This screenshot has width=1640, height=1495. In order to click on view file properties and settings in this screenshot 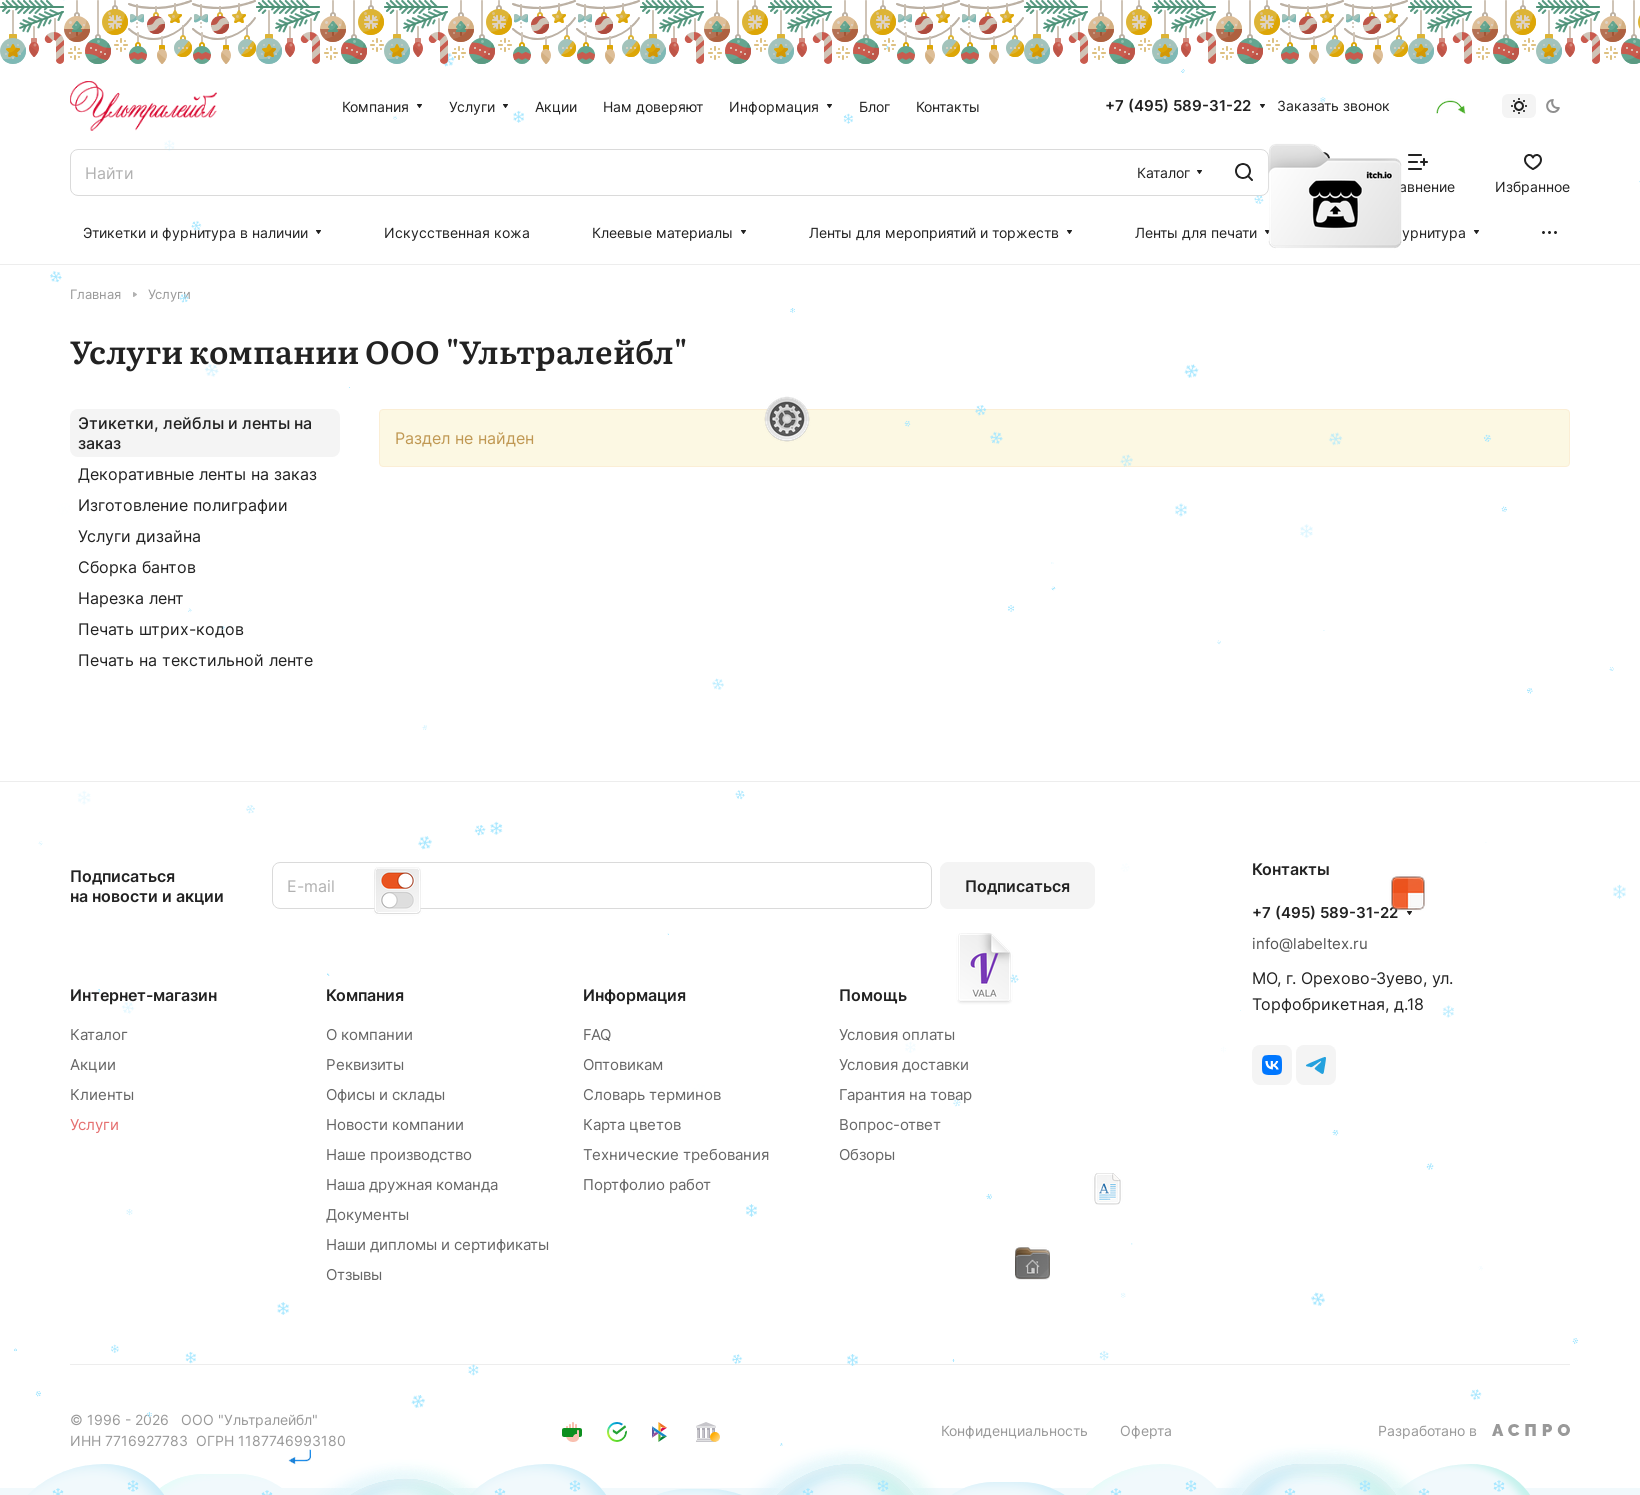, I will do `click(787, 419)`.